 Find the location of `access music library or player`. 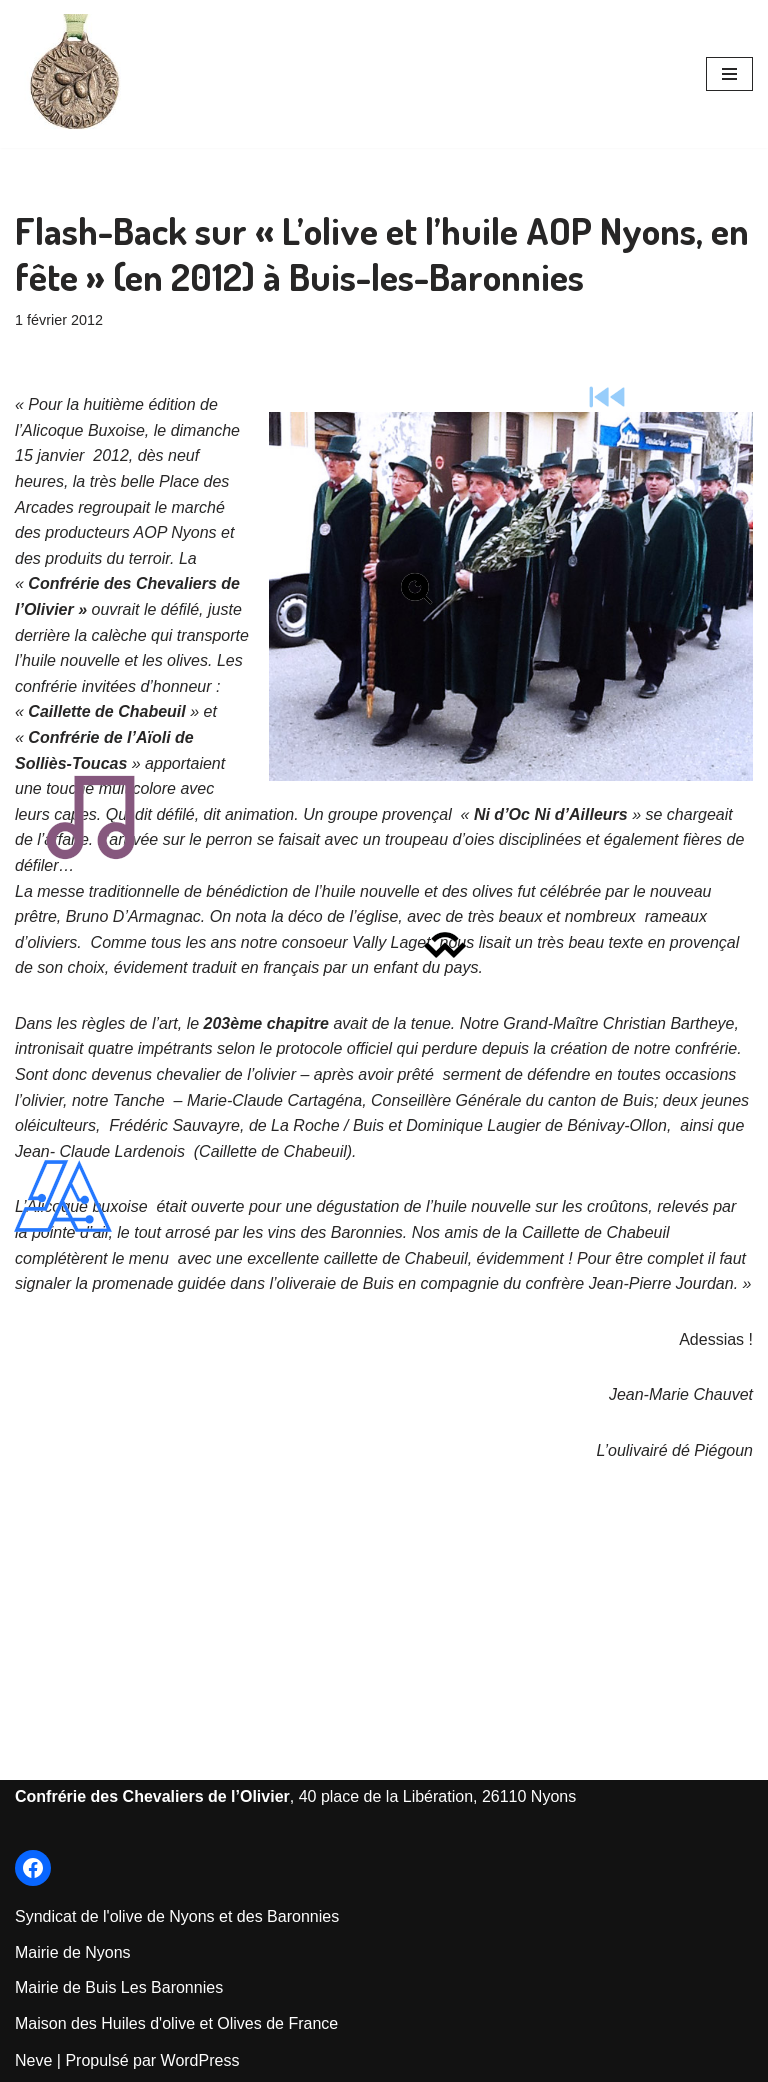

access music library or player is located at coordinates (97, 817).